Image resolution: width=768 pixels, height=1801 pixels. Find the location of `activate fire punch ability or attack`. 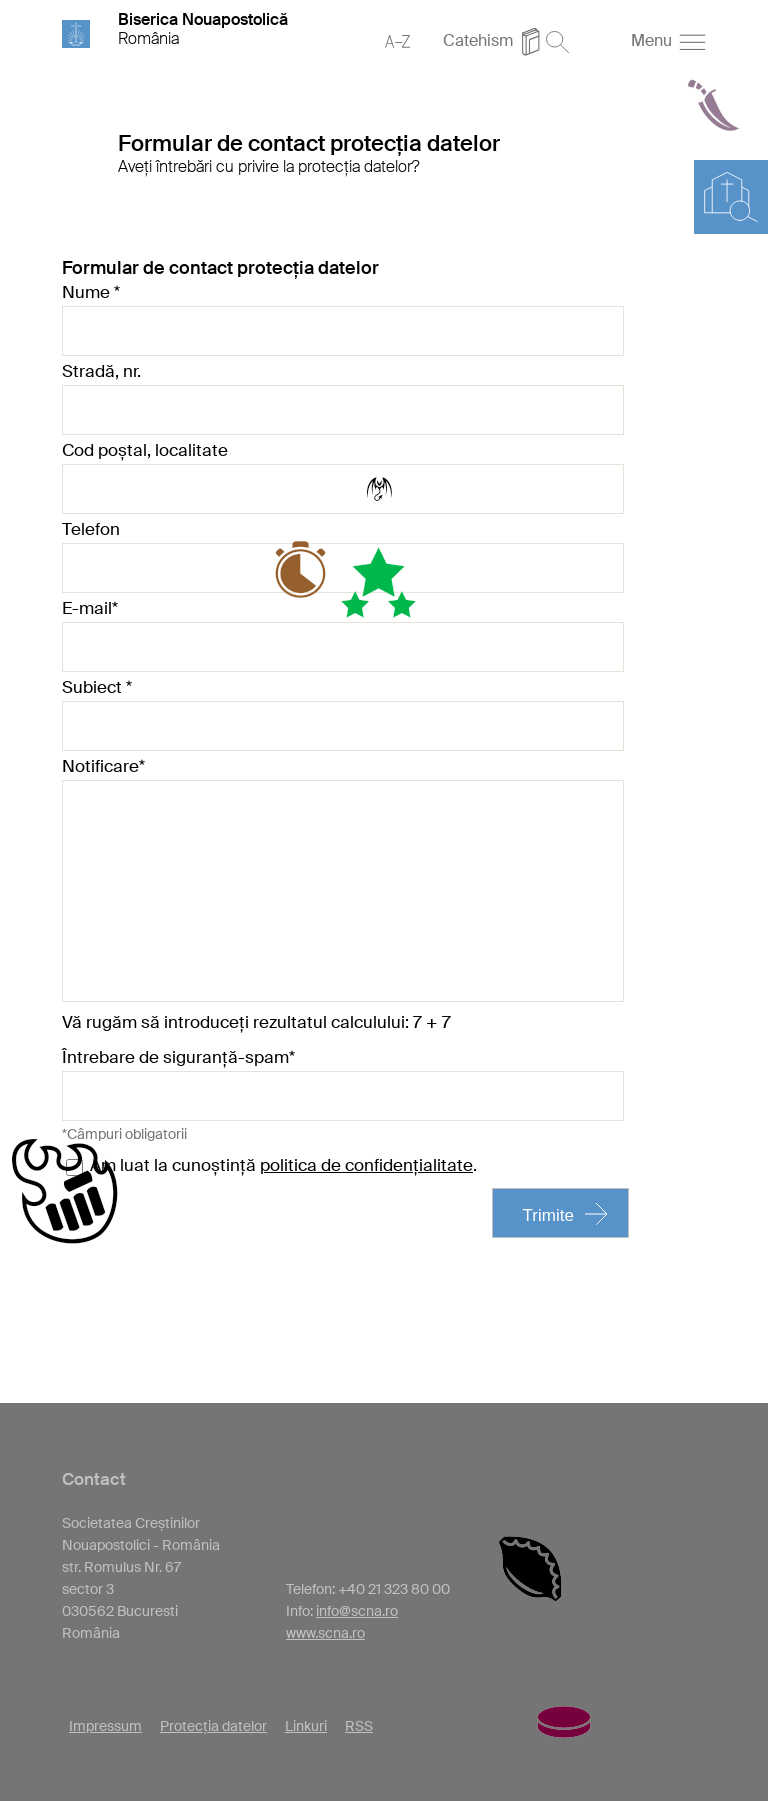

activate fire punch ability or attack is located at coordinates (64, 1191).